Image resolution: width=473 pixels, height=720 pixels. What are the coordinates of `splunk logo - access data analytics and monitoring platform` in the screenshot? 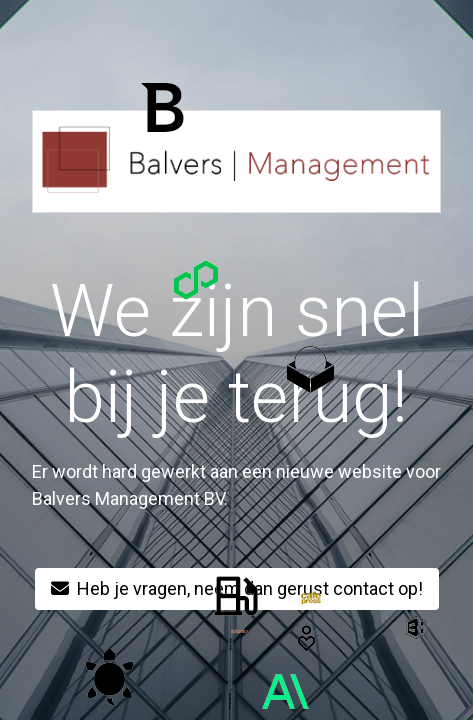 It's located at (239, 631).